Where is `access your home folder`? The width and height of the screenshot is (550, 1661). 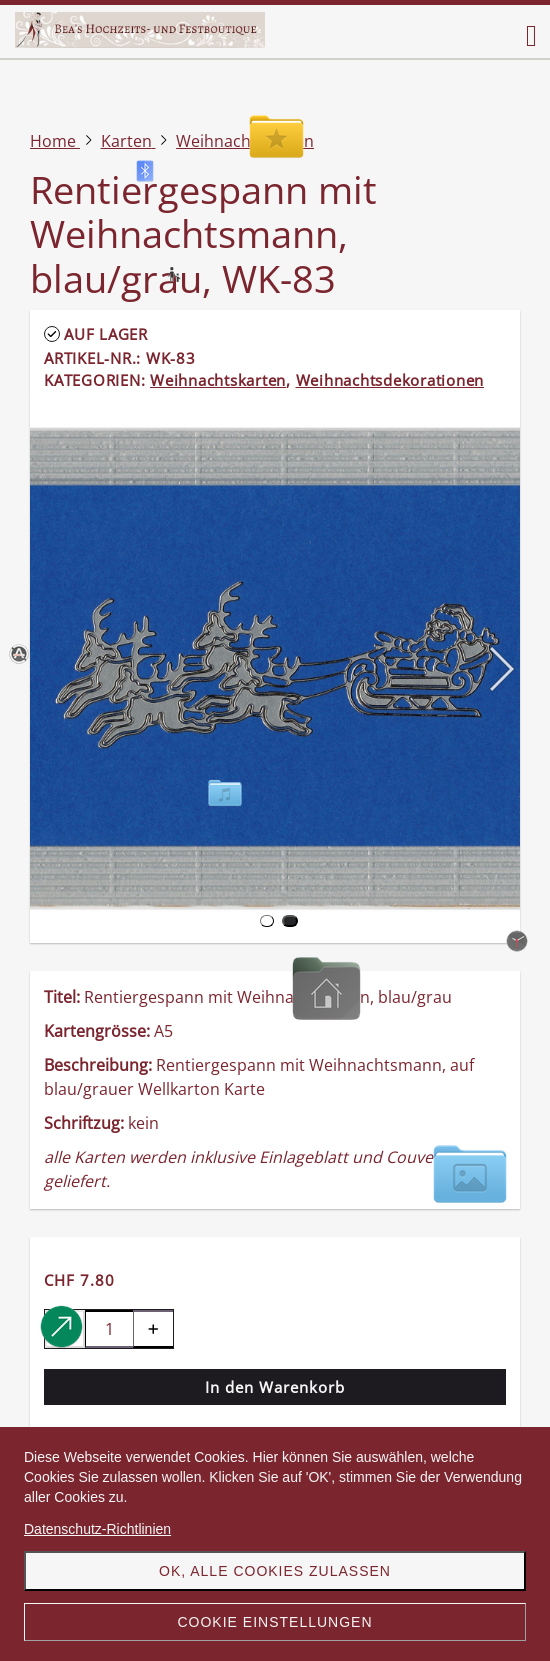 access your home folder is located at coordinates (326, 988).